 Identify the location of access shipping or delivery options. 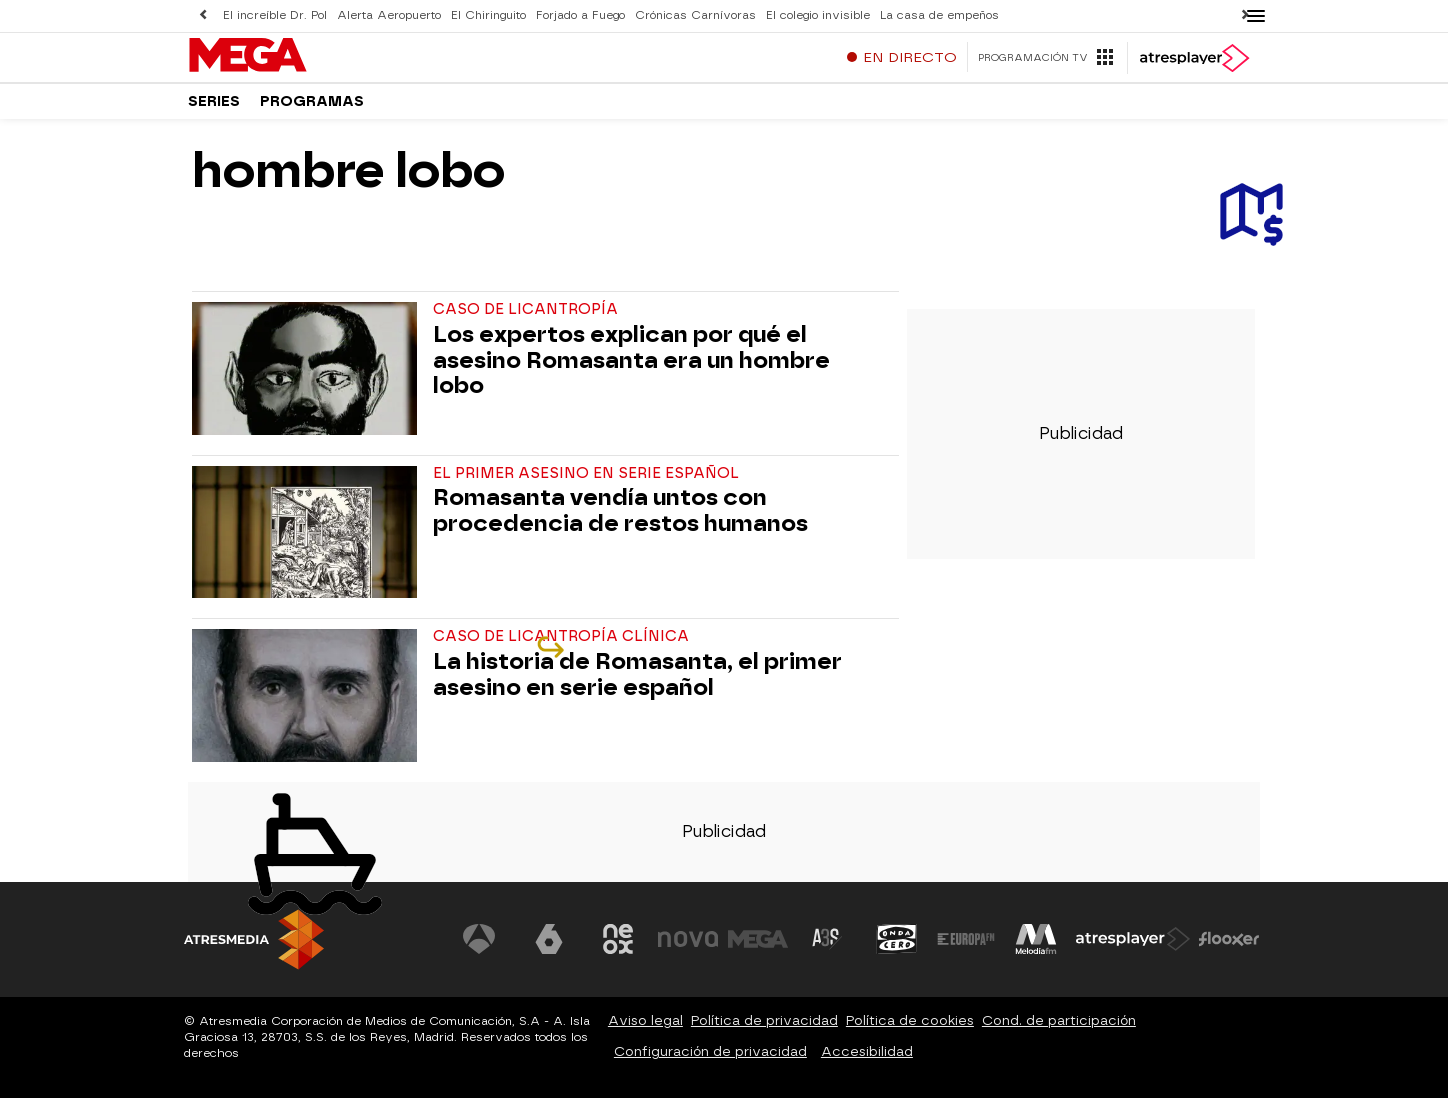
(315, 854).